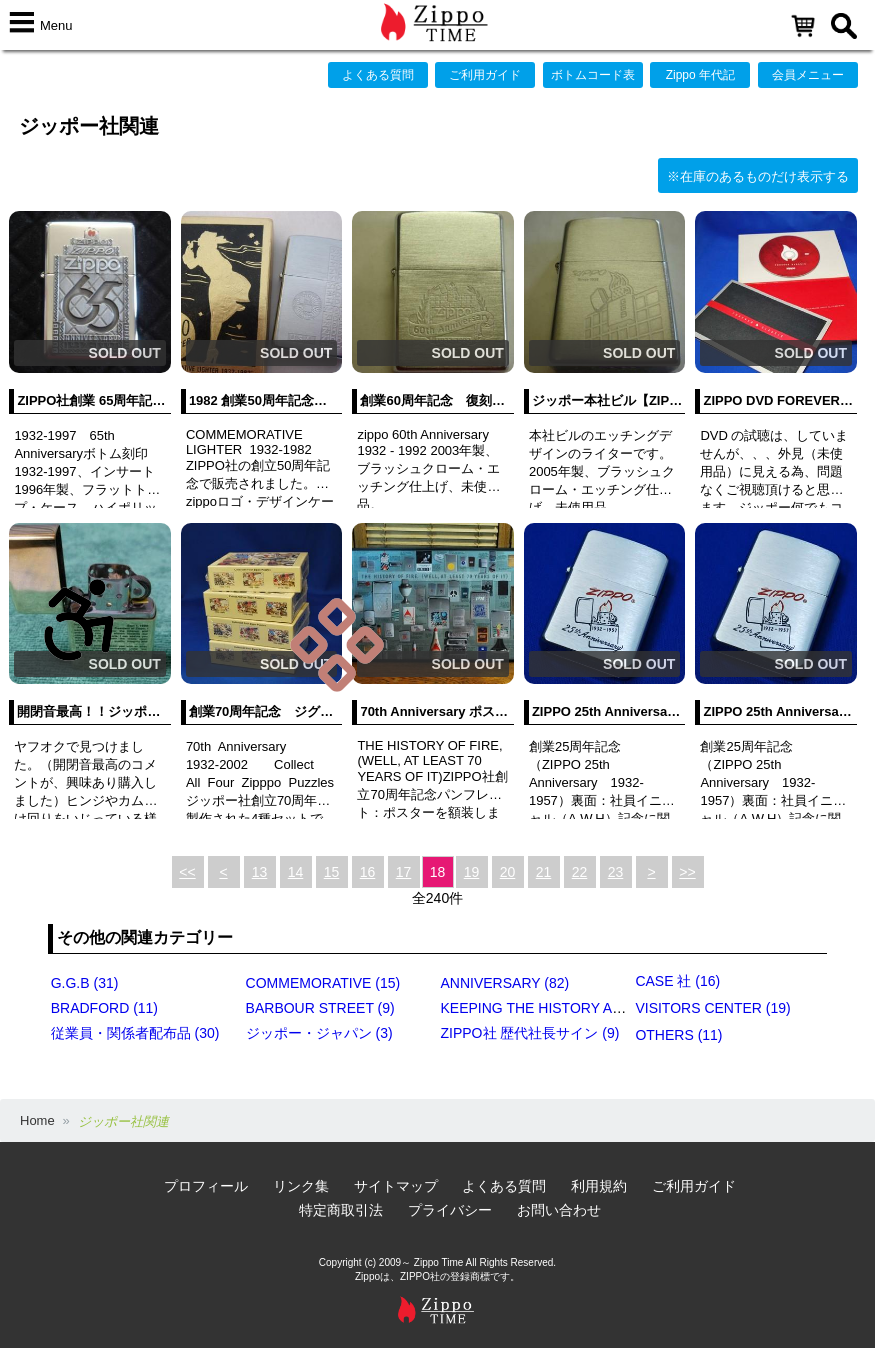 The width and height of the screenshot is (875, 1348). I want to click on access accessibility settings, so click(81, 620).